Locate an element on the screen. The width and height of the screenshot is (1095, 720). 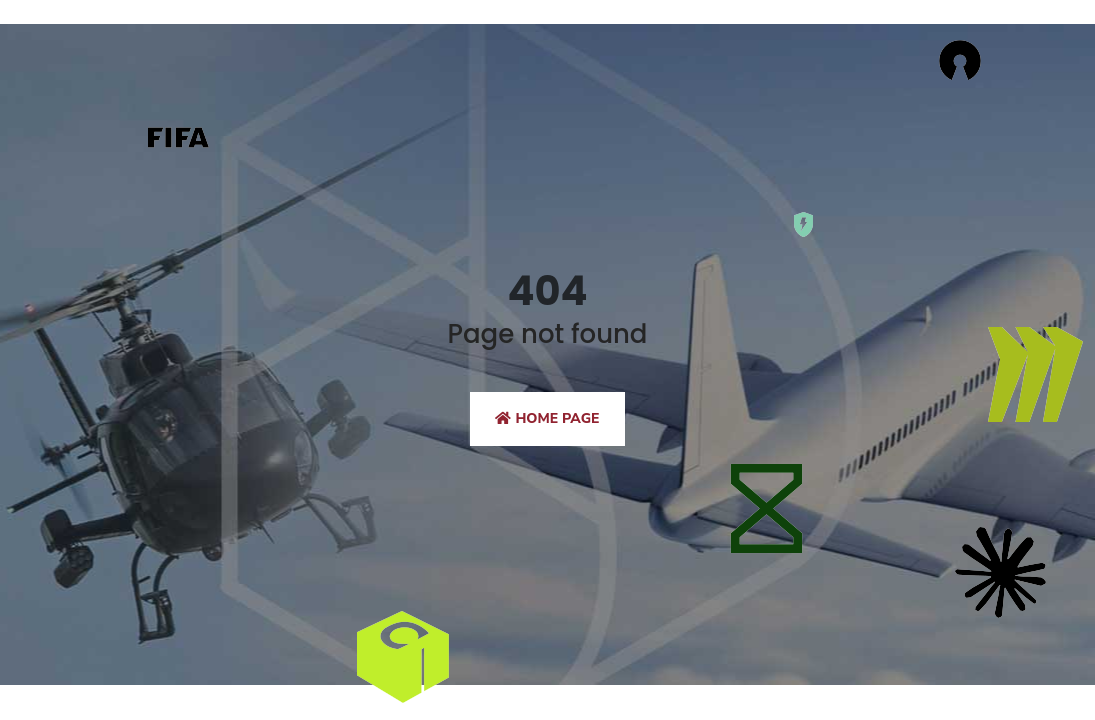
FIFA official logo is located at coordinates (178, 137).